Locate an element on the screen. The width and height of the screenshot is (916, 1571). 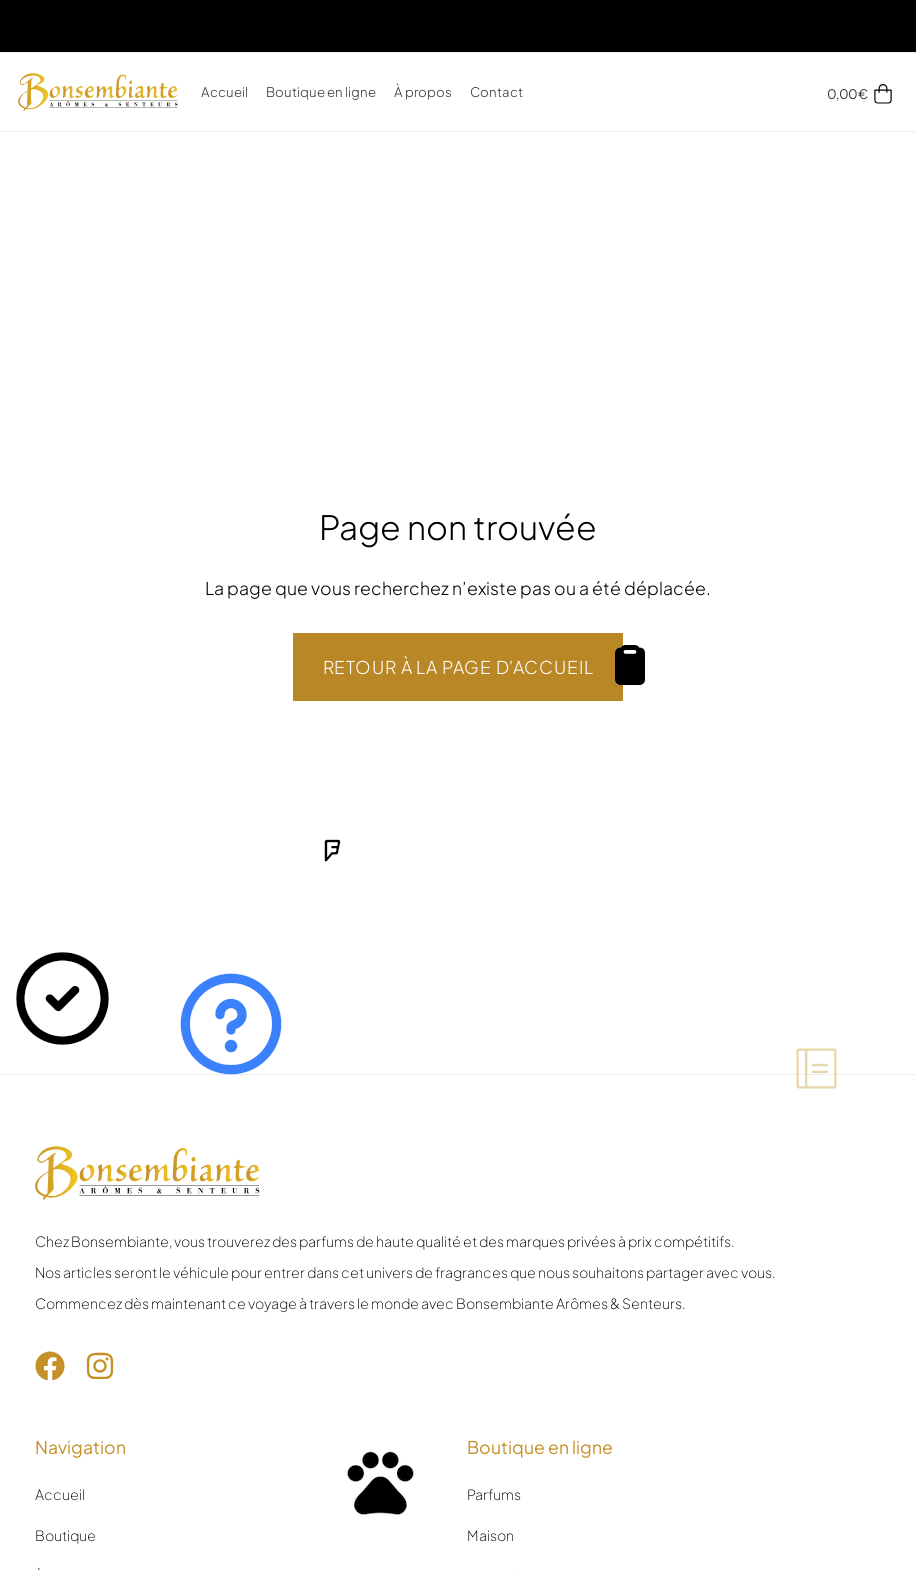
access help or support information is located at coordinates (231, 1024).